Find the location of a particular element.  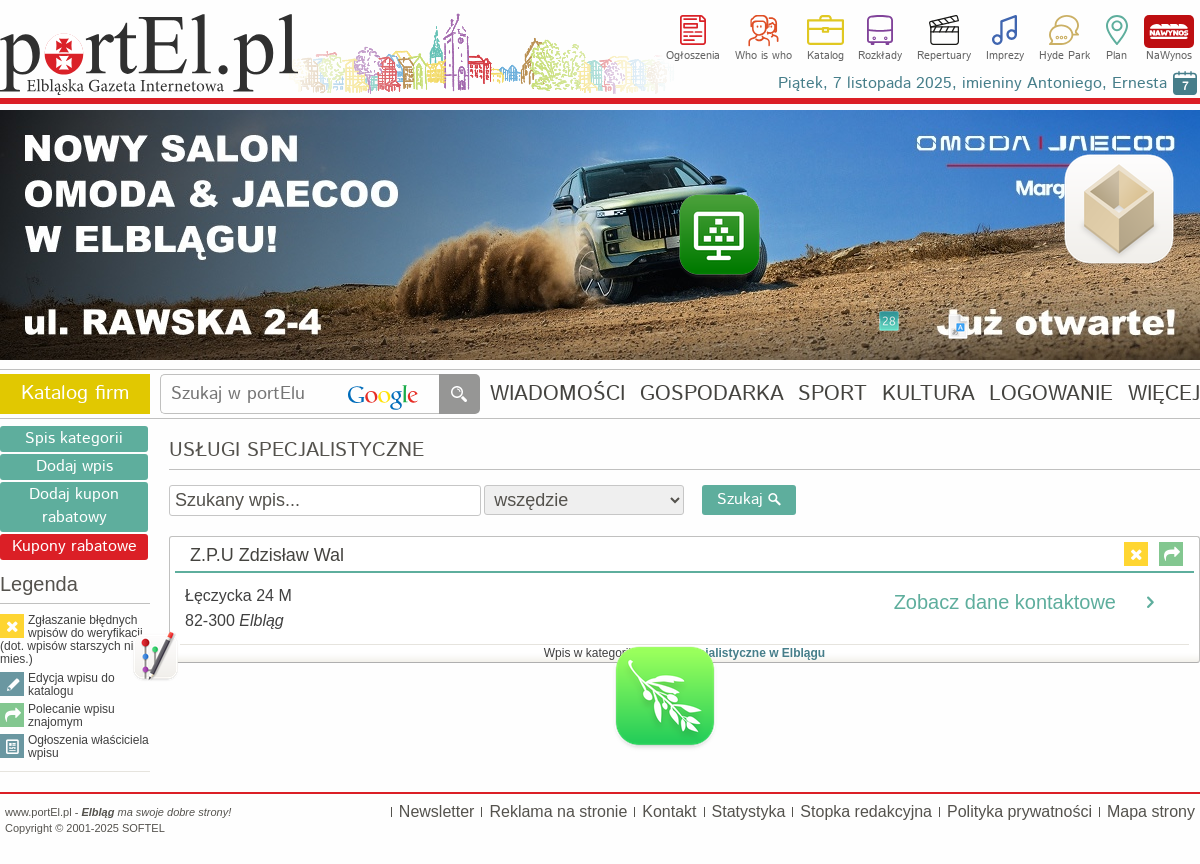

open flatpak software manager is located at coordinates (1119, 209).